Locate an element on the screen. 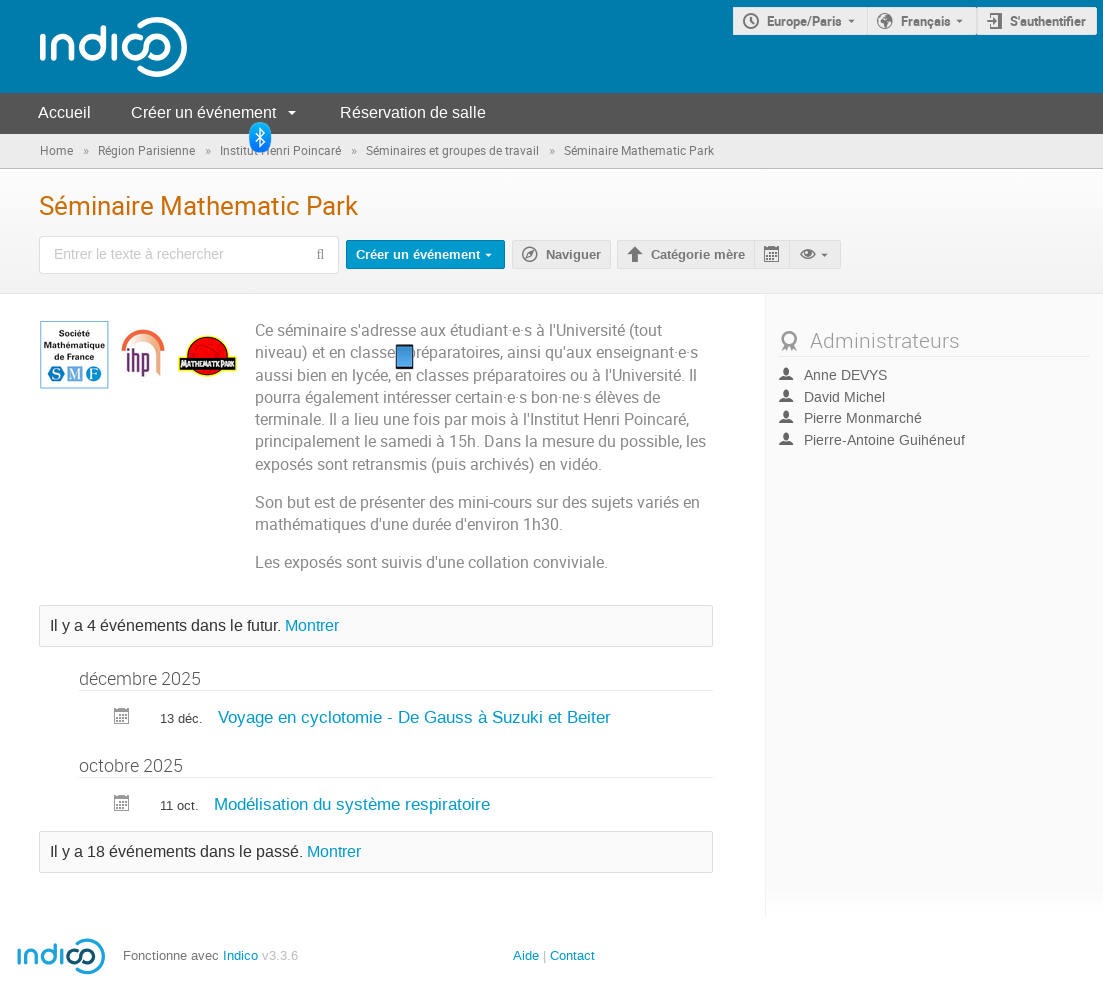 The height and width of the screenshot is (986, 1103). iPad Air 2 device with cellular connectivity is located at coordinates (404, 356).